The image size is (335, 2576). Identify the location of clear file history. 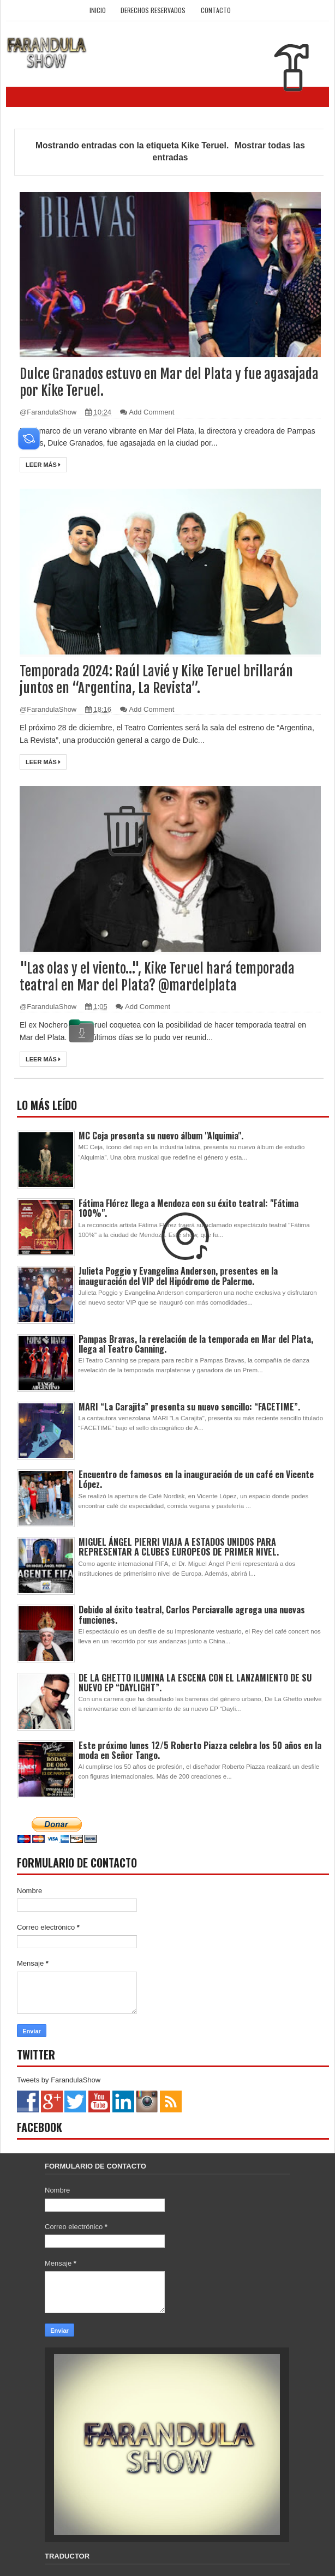
(129, 831).